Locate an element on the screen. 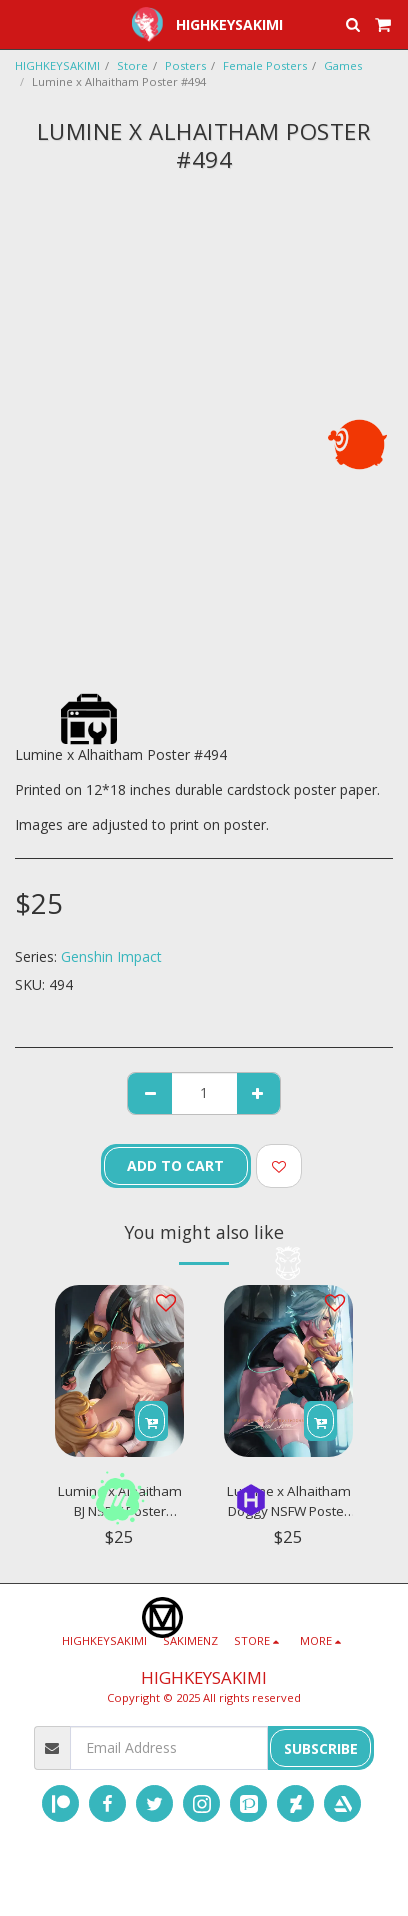 This screenshot has width=408, height=1916. open the Plurk social networking app is located at coordinates (357, 444).